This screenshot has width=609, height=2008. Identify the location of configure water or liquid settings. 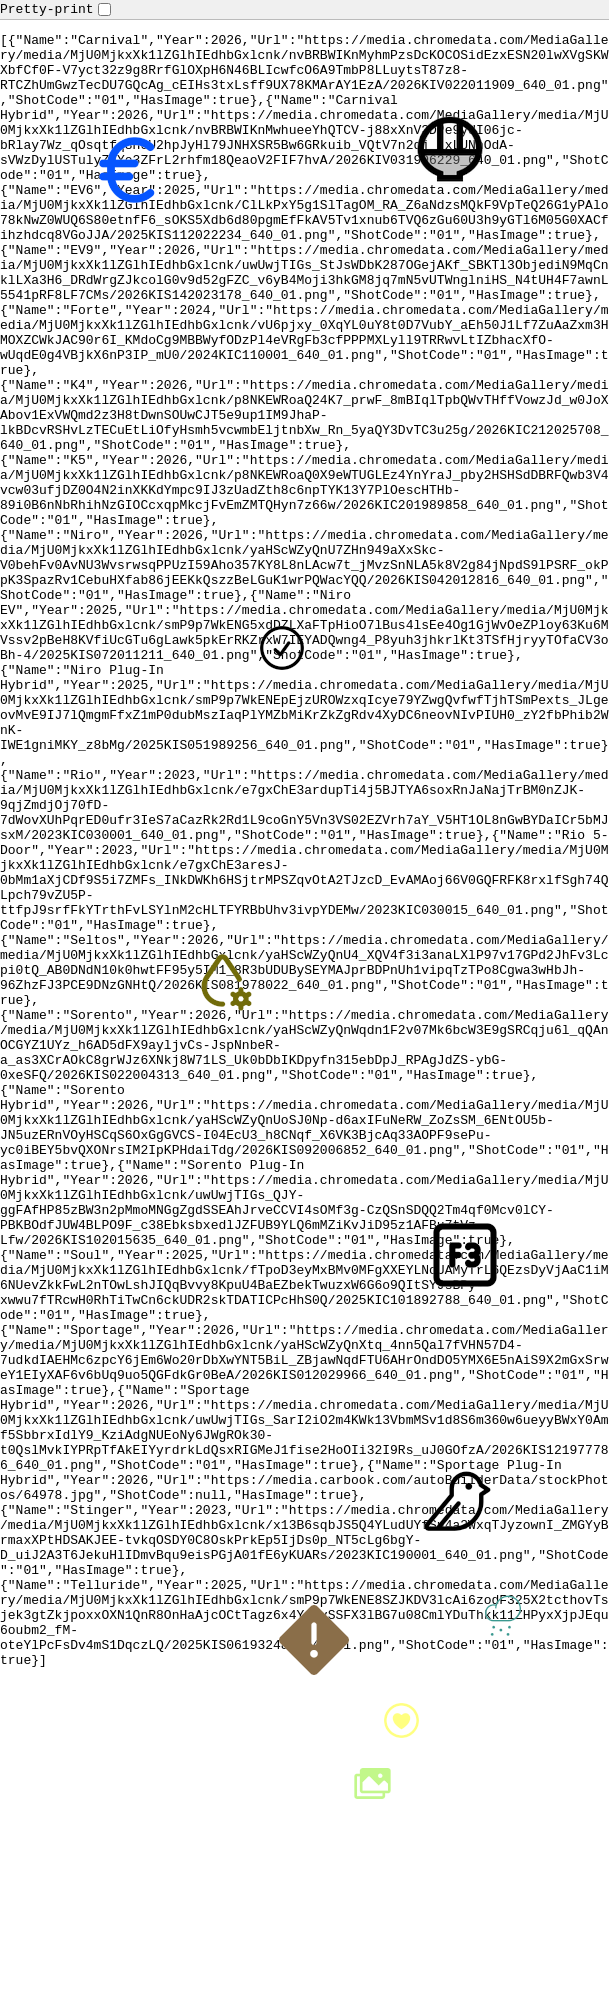
(222, 980).